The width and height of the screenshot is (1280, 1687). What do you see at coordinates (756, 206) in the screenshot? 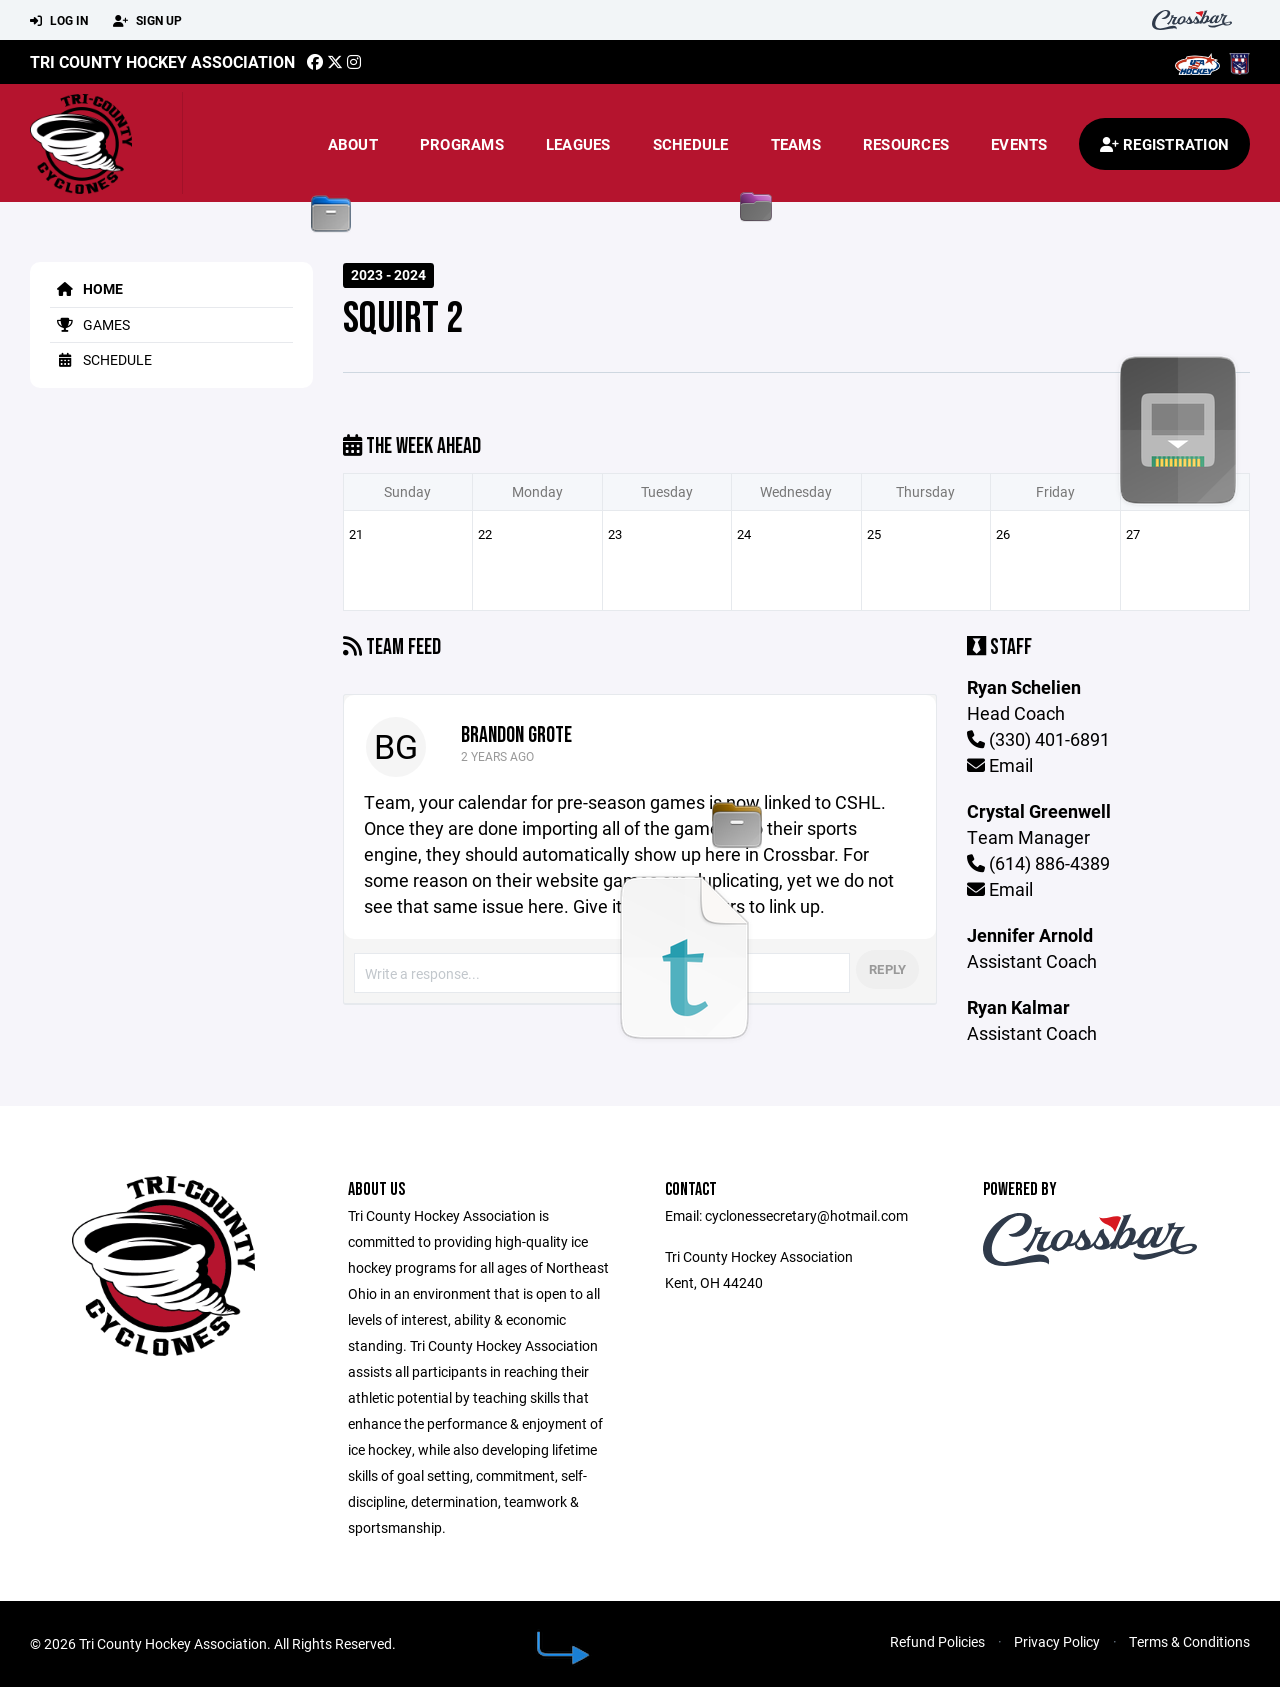
I see `drop files here to move them into this folder` at bounding box center [756, 206].